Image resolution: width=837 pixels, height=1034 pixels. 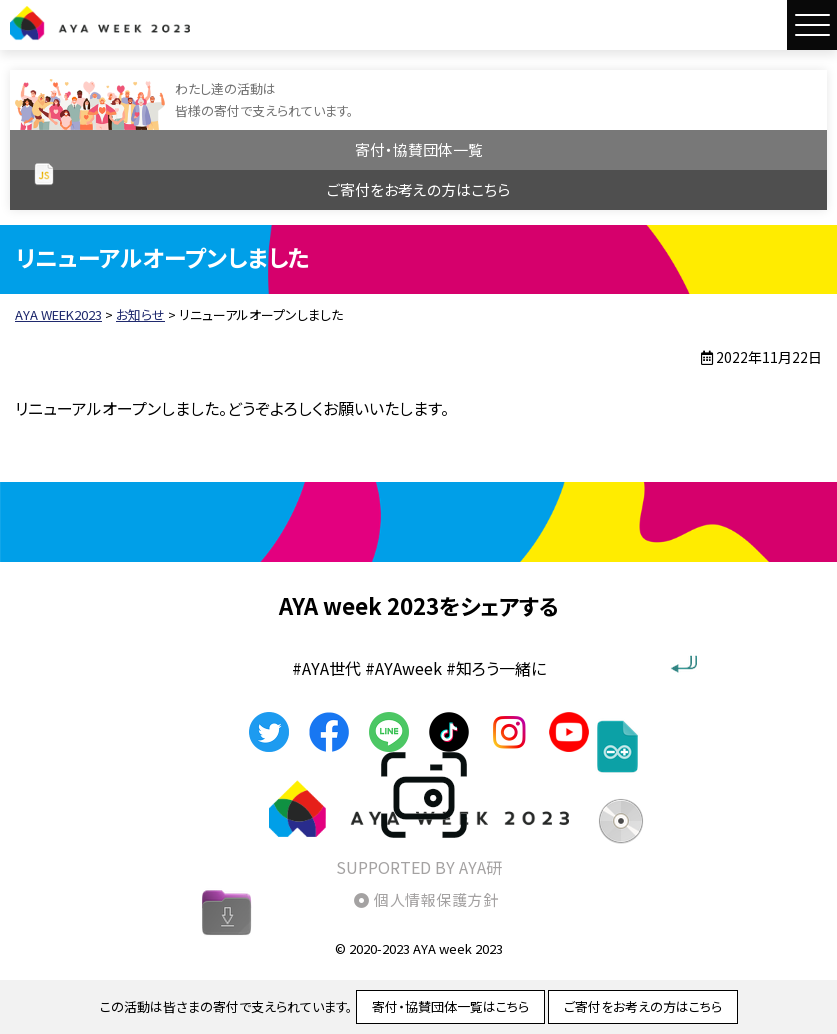 I want to click on an arduino sketch or code file, so click(x=617, y=746).